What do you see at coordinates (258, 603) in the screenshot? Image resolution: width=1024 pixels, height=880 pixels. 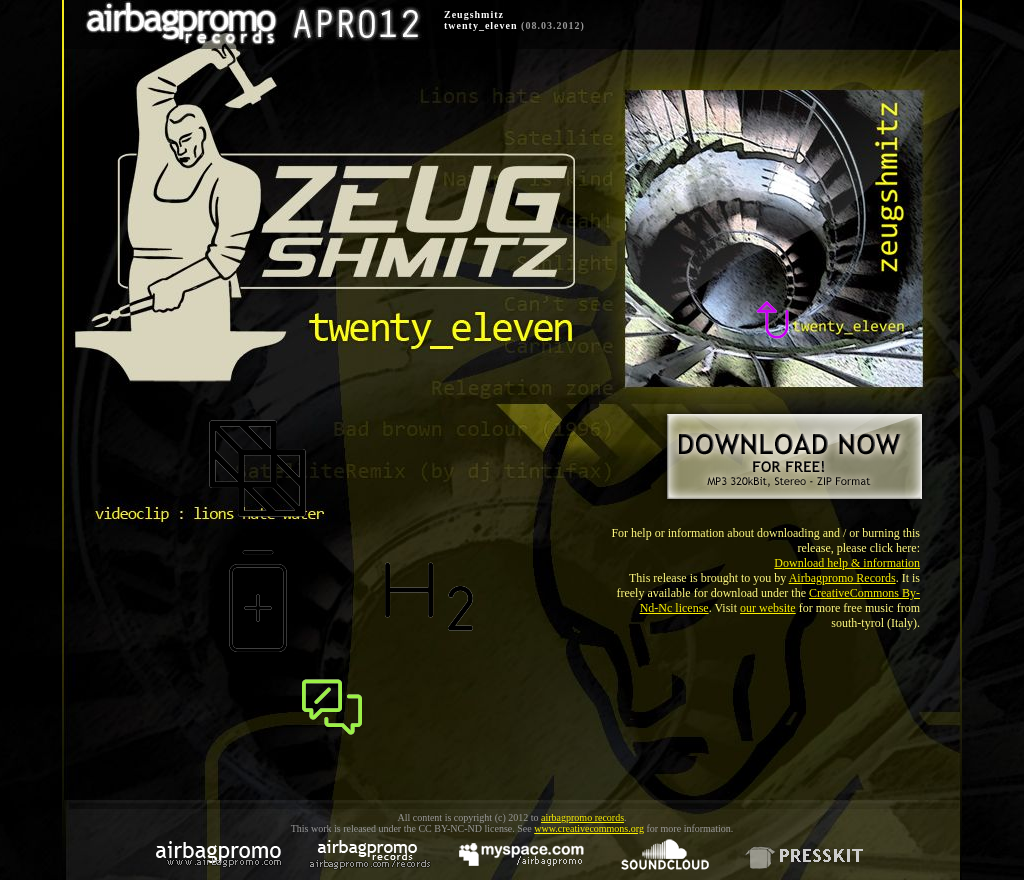 I see `add or insert a new battery` at bounding box center [258, 603].